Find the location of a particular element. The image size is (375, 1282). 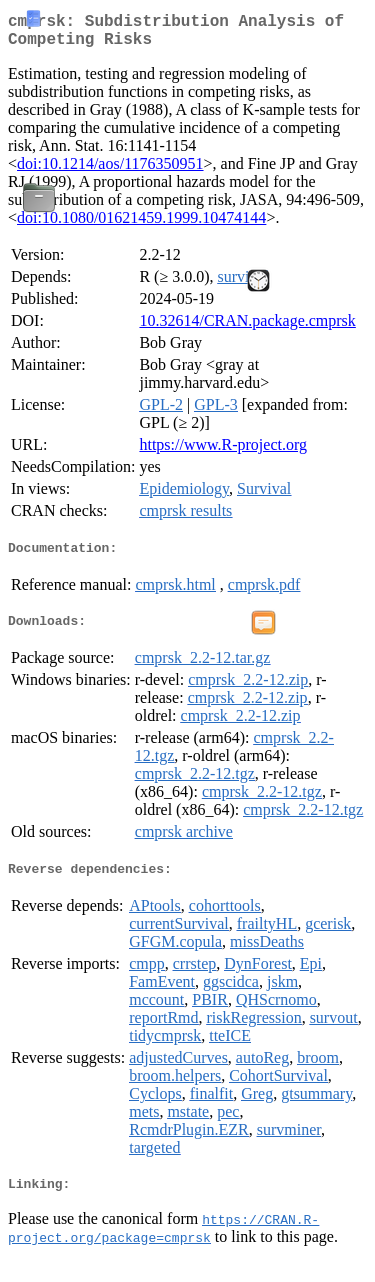

open the clock app is located at coordinates (258, 280).